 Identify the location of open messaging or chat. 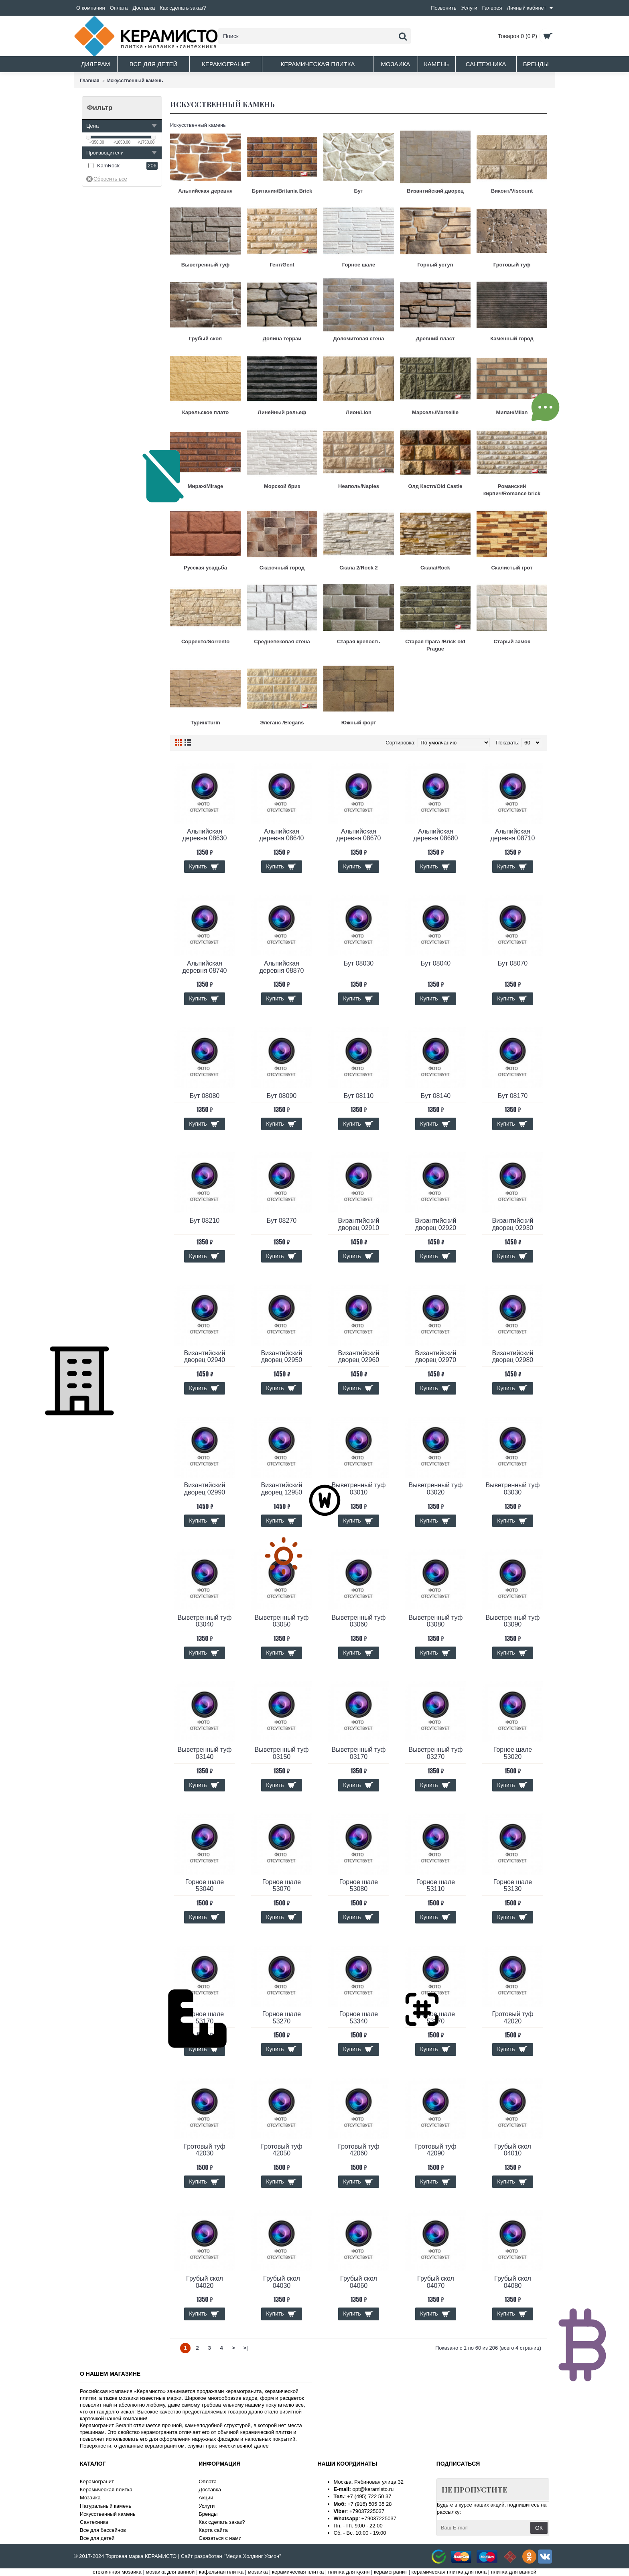
(545, 407).